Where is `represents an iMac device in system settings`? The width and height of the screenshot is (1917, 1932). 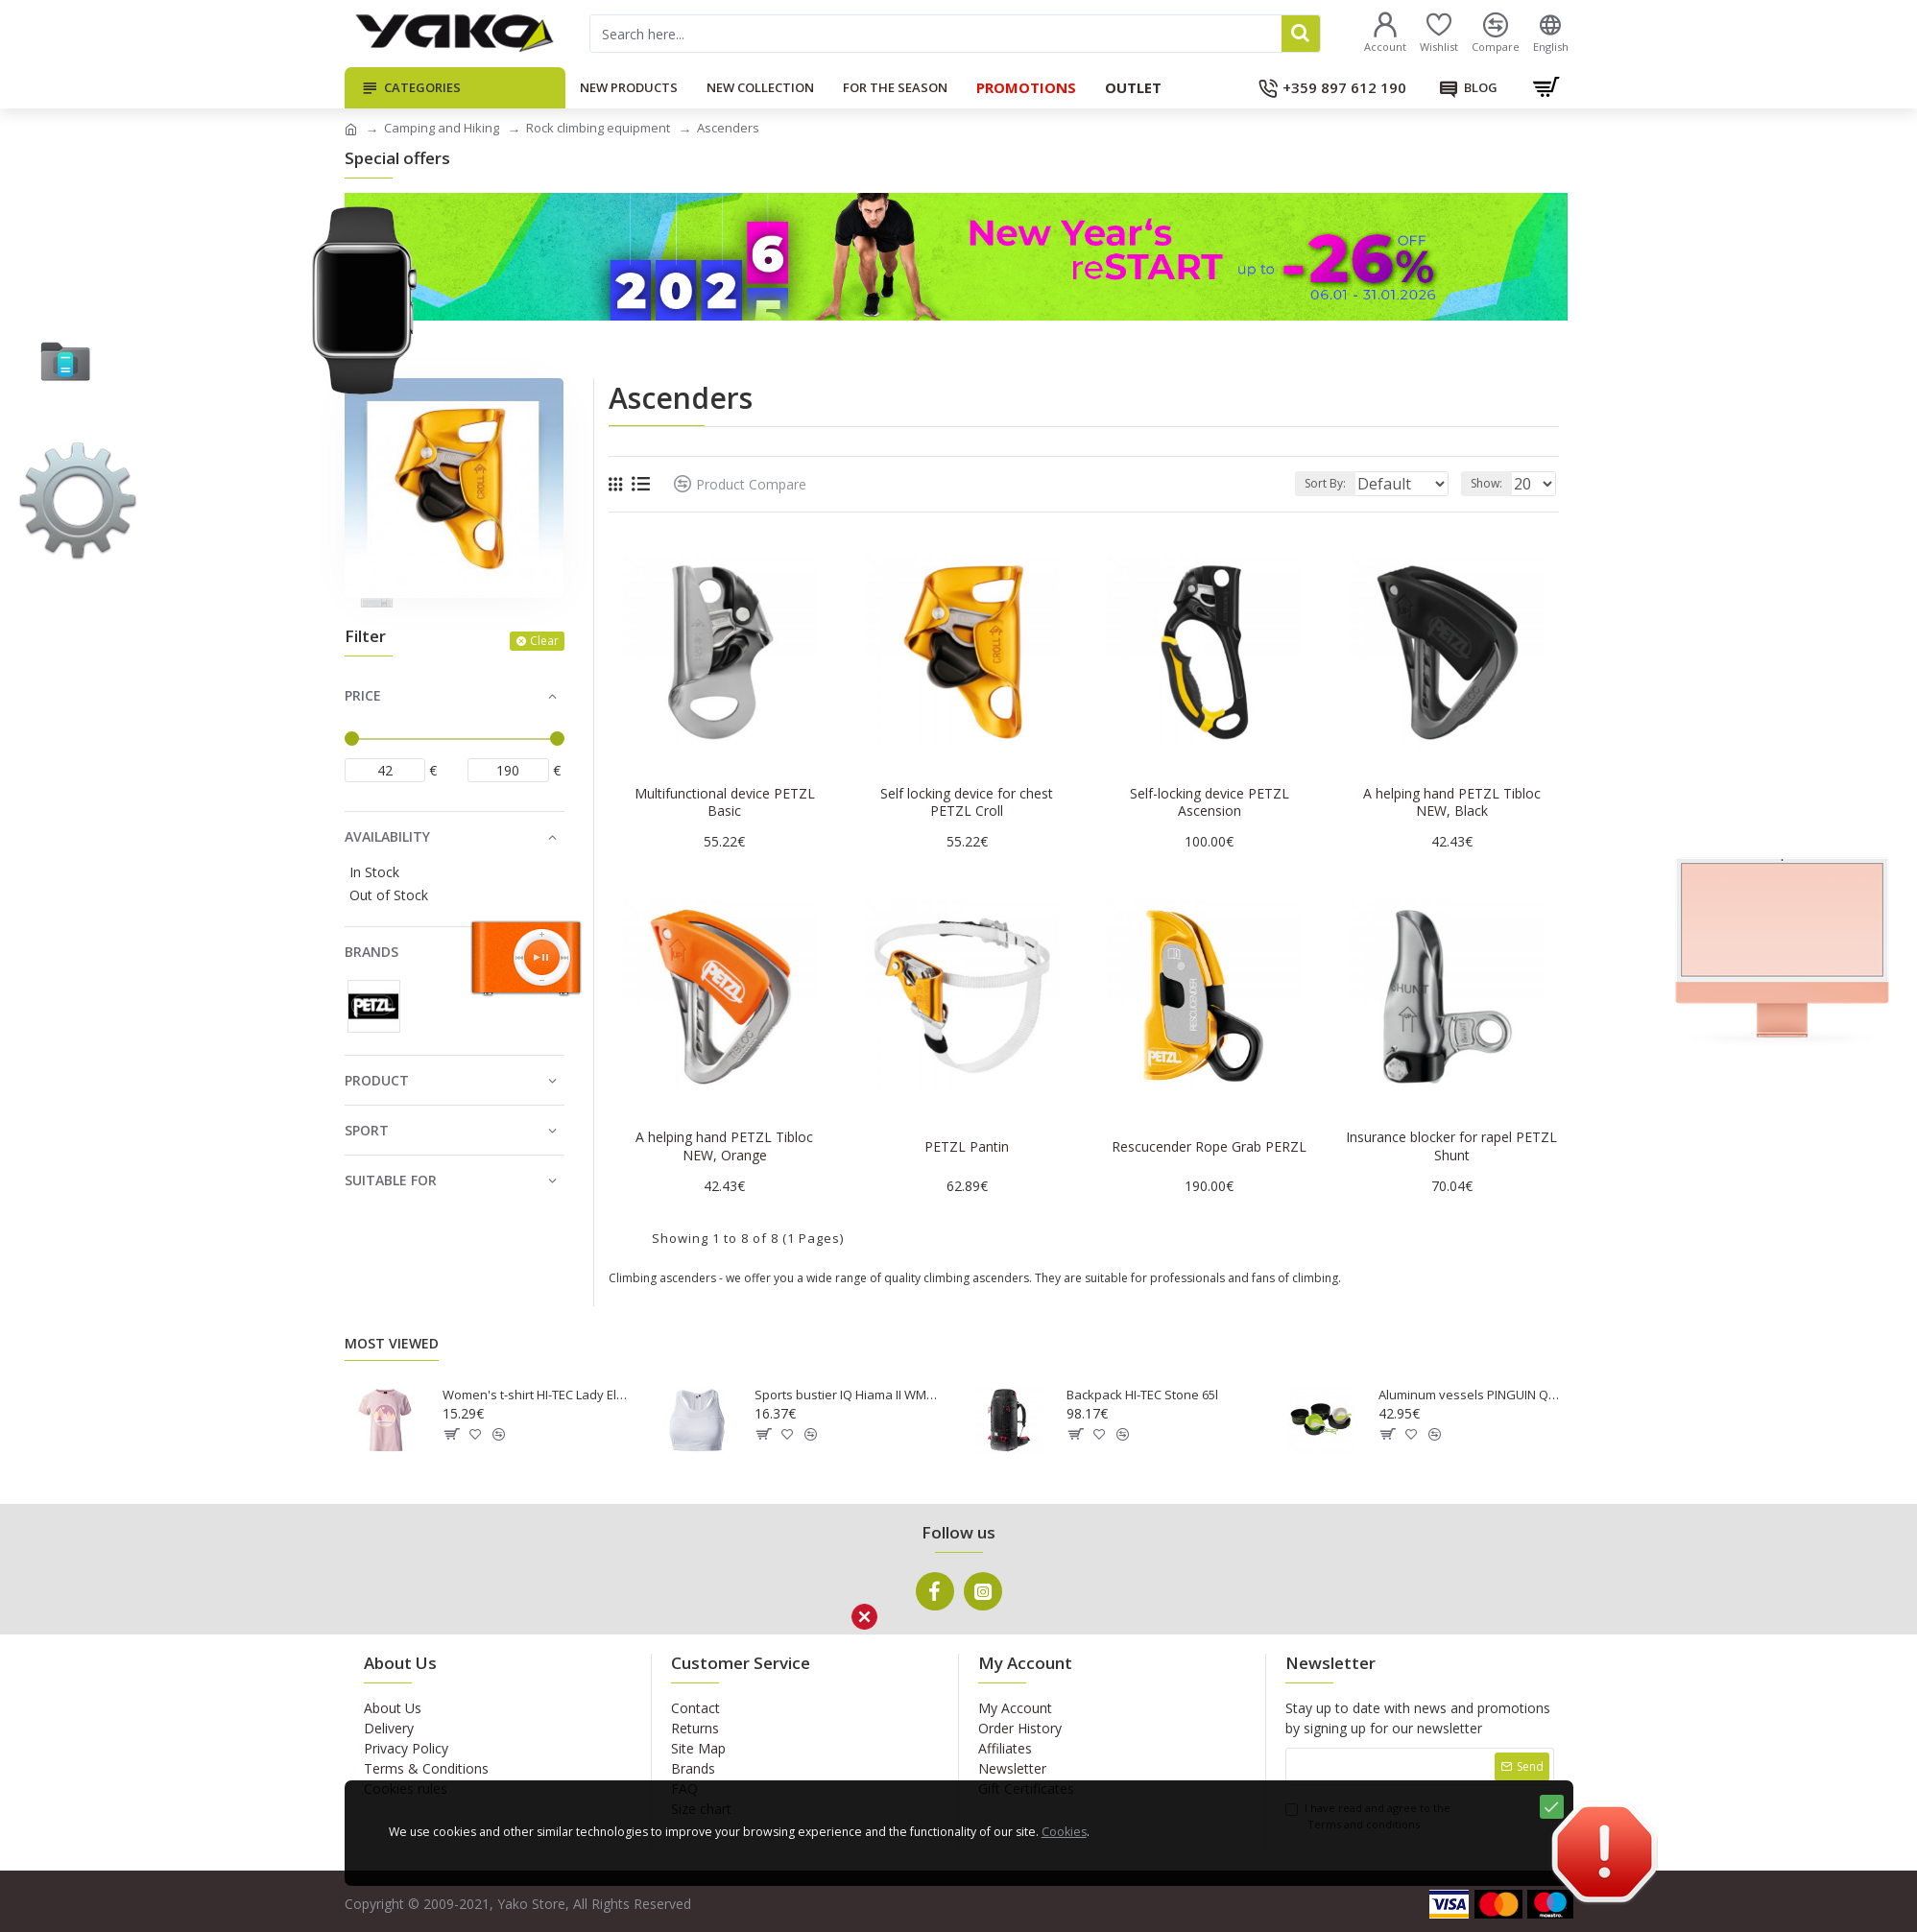 represents an iMac device in system settings is located at coordinates (1782, 943).